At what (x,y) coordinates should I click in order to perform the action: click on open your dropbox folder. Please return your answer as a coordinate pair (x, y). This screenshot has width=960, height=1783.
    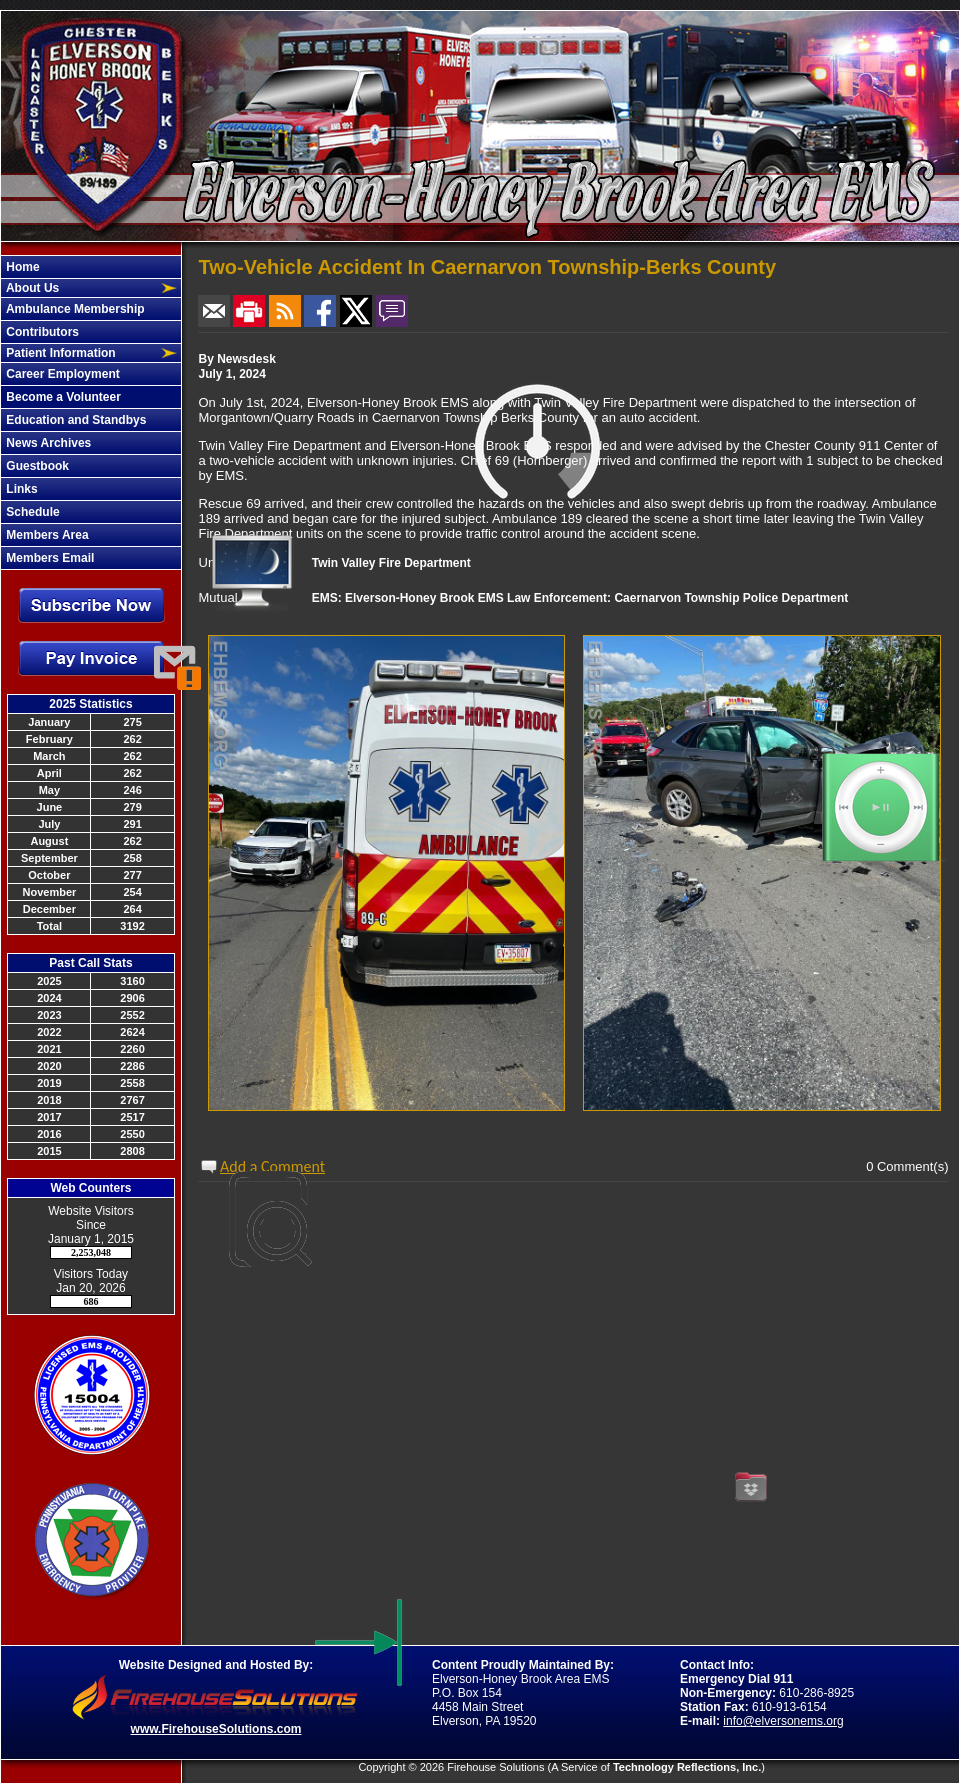
    Looking at the image, I should click on (751, 1486).